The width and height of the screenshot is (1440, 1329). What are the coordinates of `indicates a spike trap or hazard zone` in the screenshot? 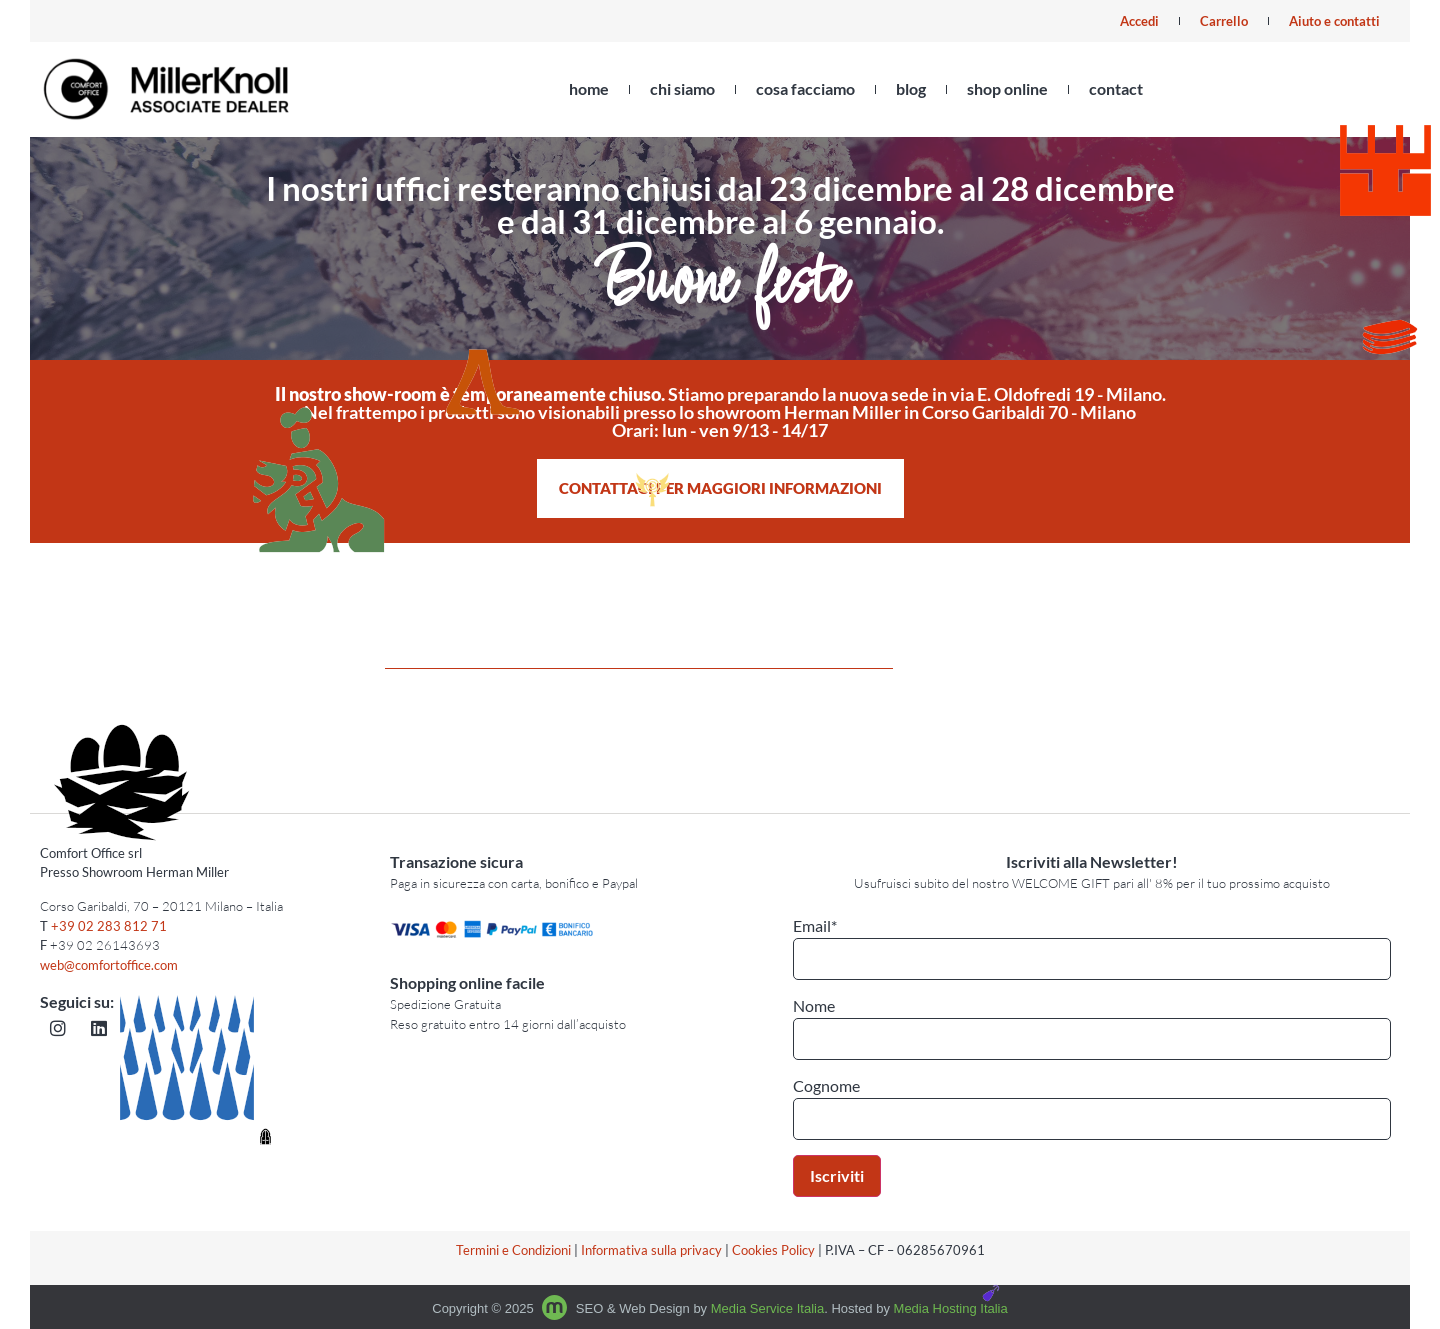 It's located at (187, 1054).